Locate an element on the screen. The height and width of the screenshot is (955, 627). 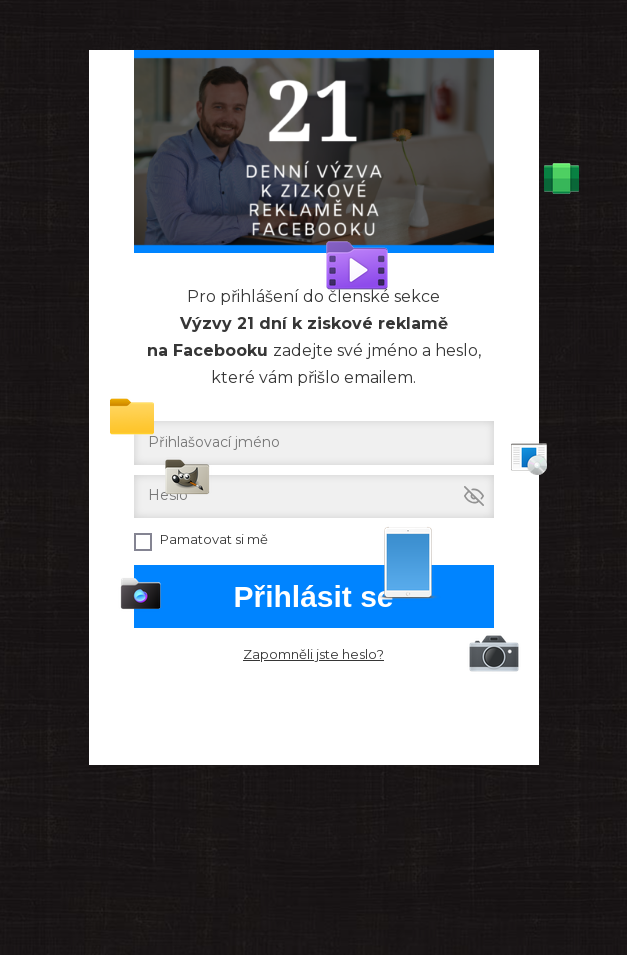
open android app or emulator is located at coordinates (561, 178).